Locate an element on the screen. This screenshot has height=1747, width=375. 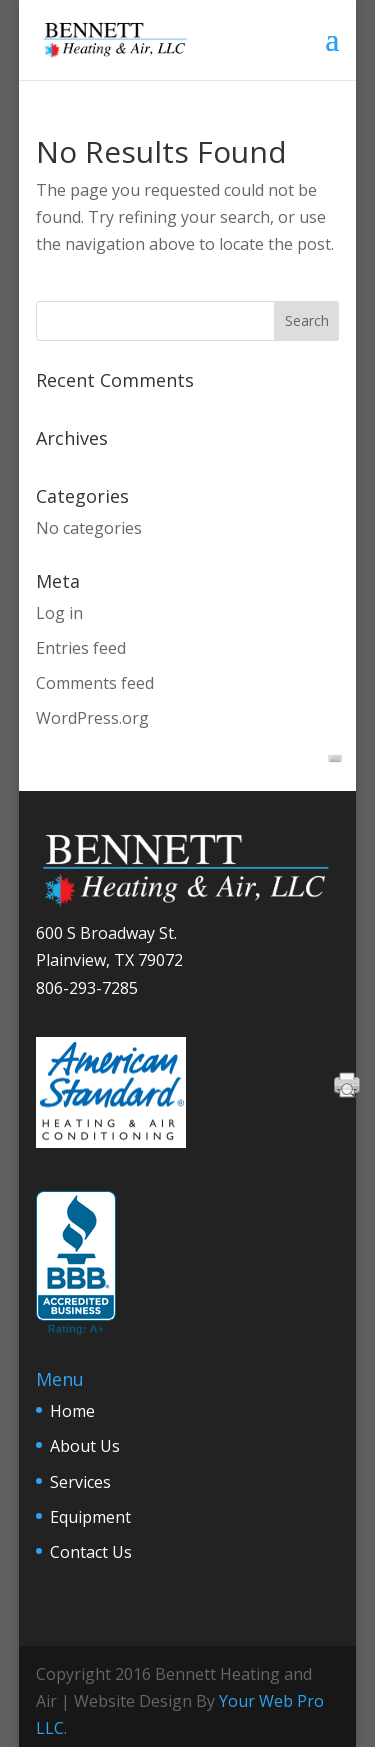
preview document before printing is located at coordinates (347, 1085).